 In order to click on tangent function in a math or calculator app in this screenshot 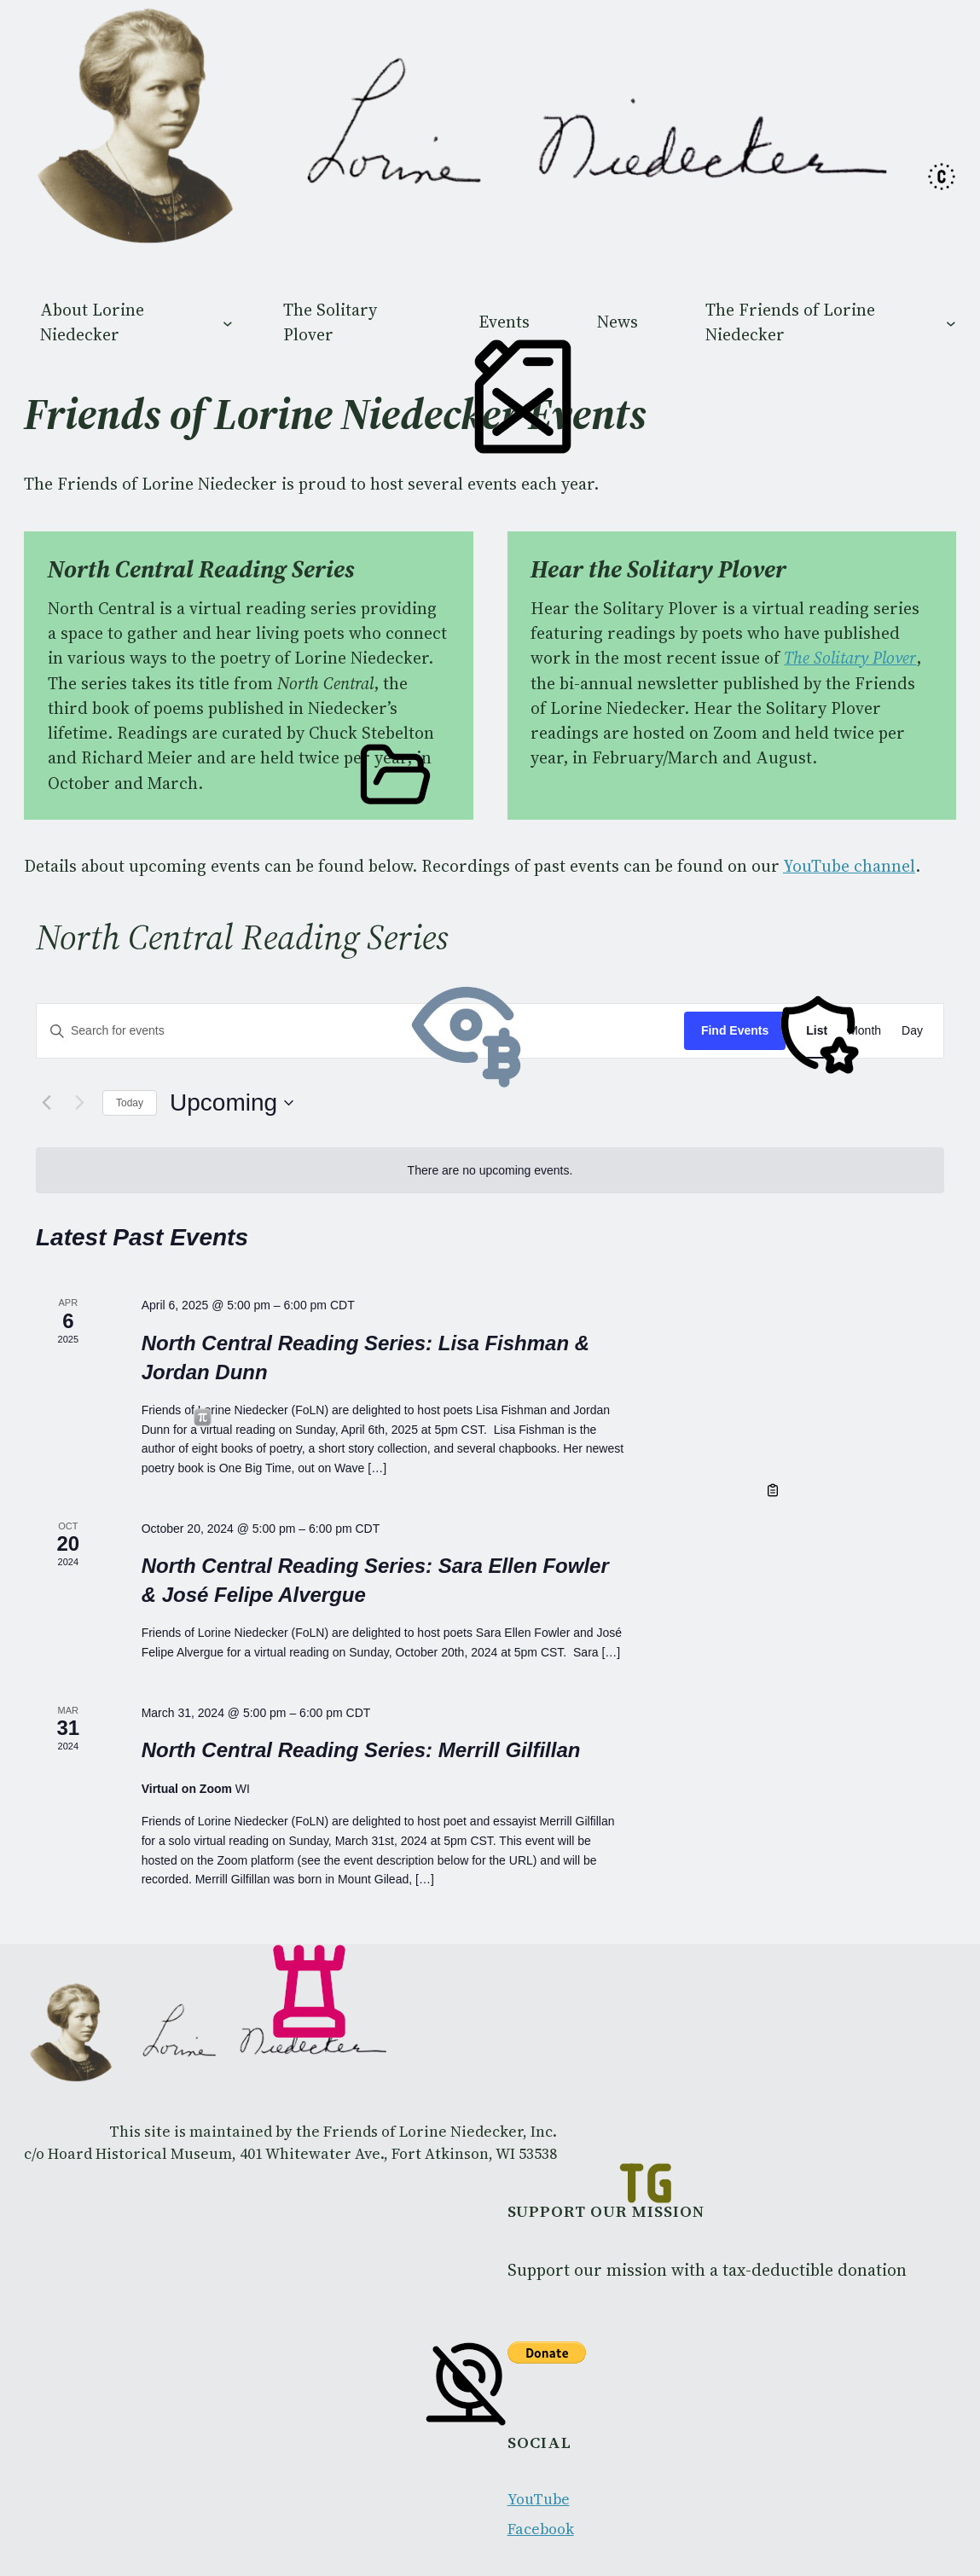, I will do `click(643, 2183)`.